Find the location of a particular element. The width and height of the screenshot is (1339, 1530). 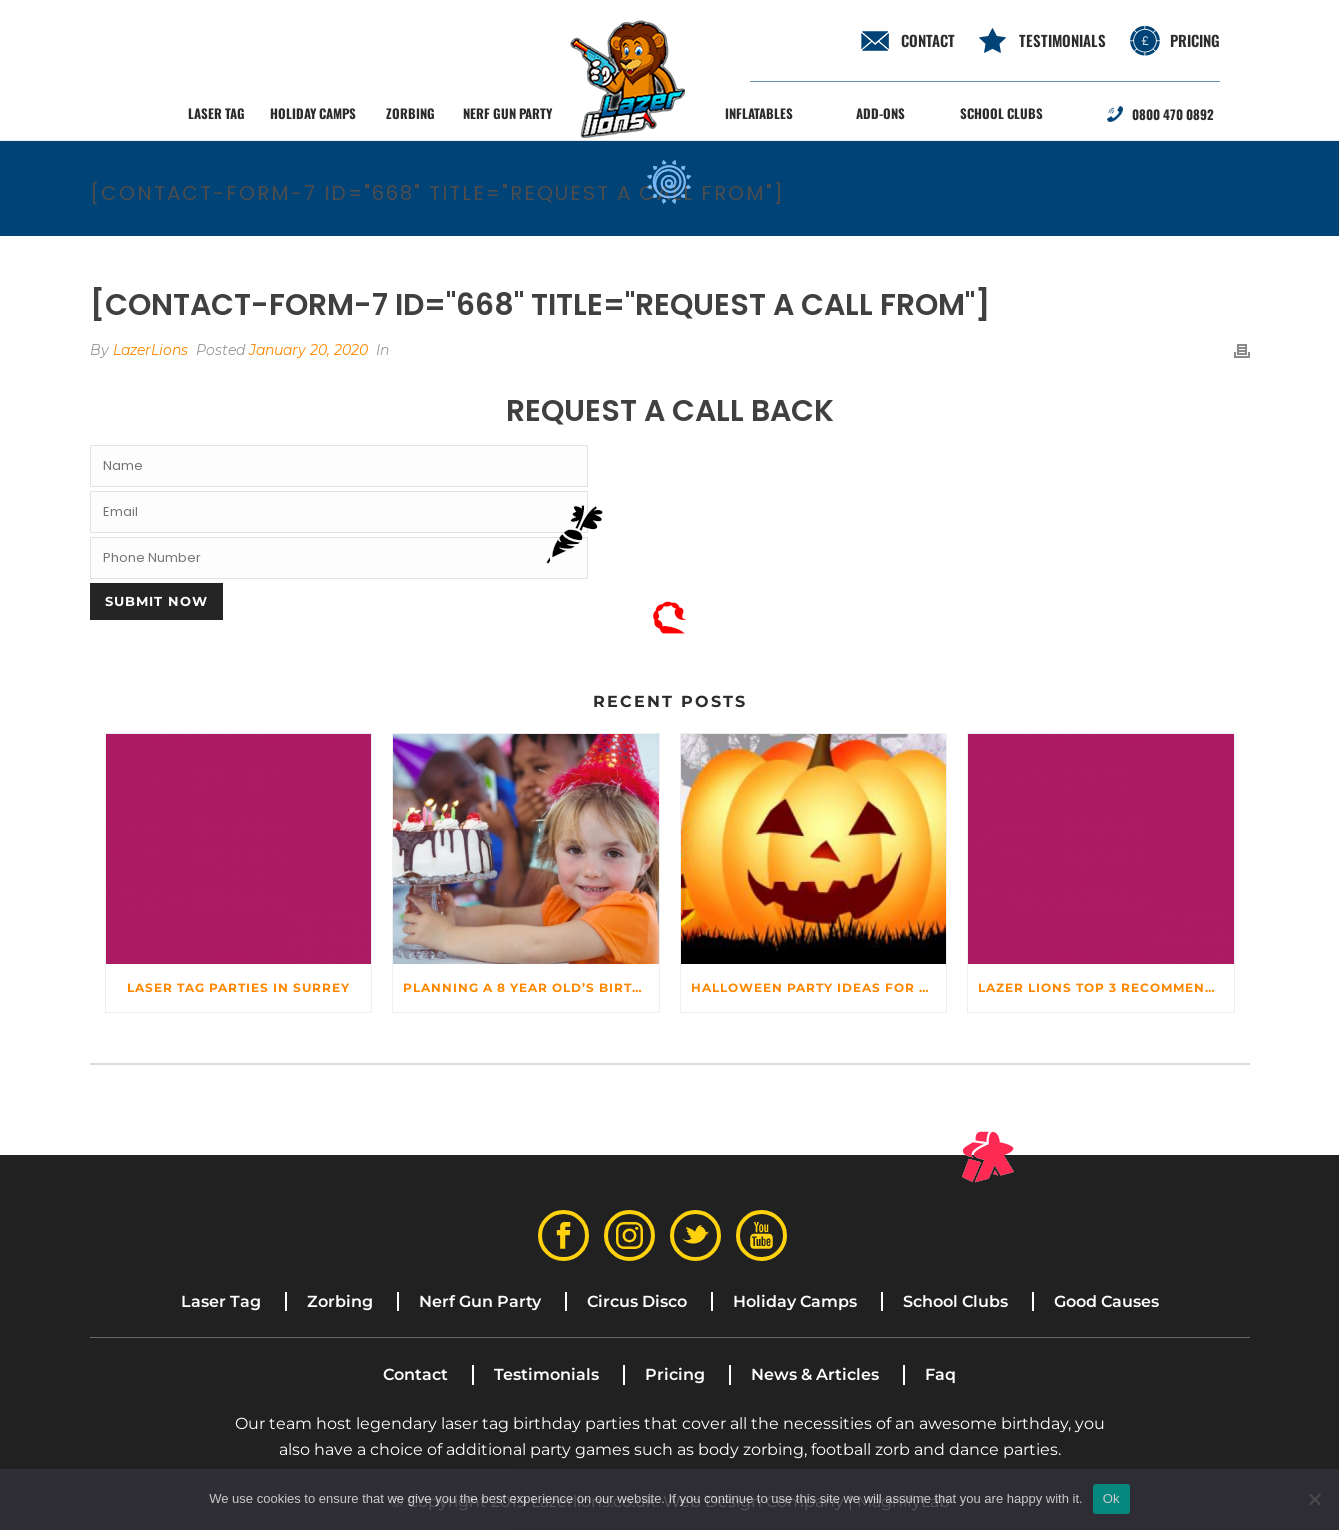

access board game or tabletop gaming features is located at coordinates (988, 1157).